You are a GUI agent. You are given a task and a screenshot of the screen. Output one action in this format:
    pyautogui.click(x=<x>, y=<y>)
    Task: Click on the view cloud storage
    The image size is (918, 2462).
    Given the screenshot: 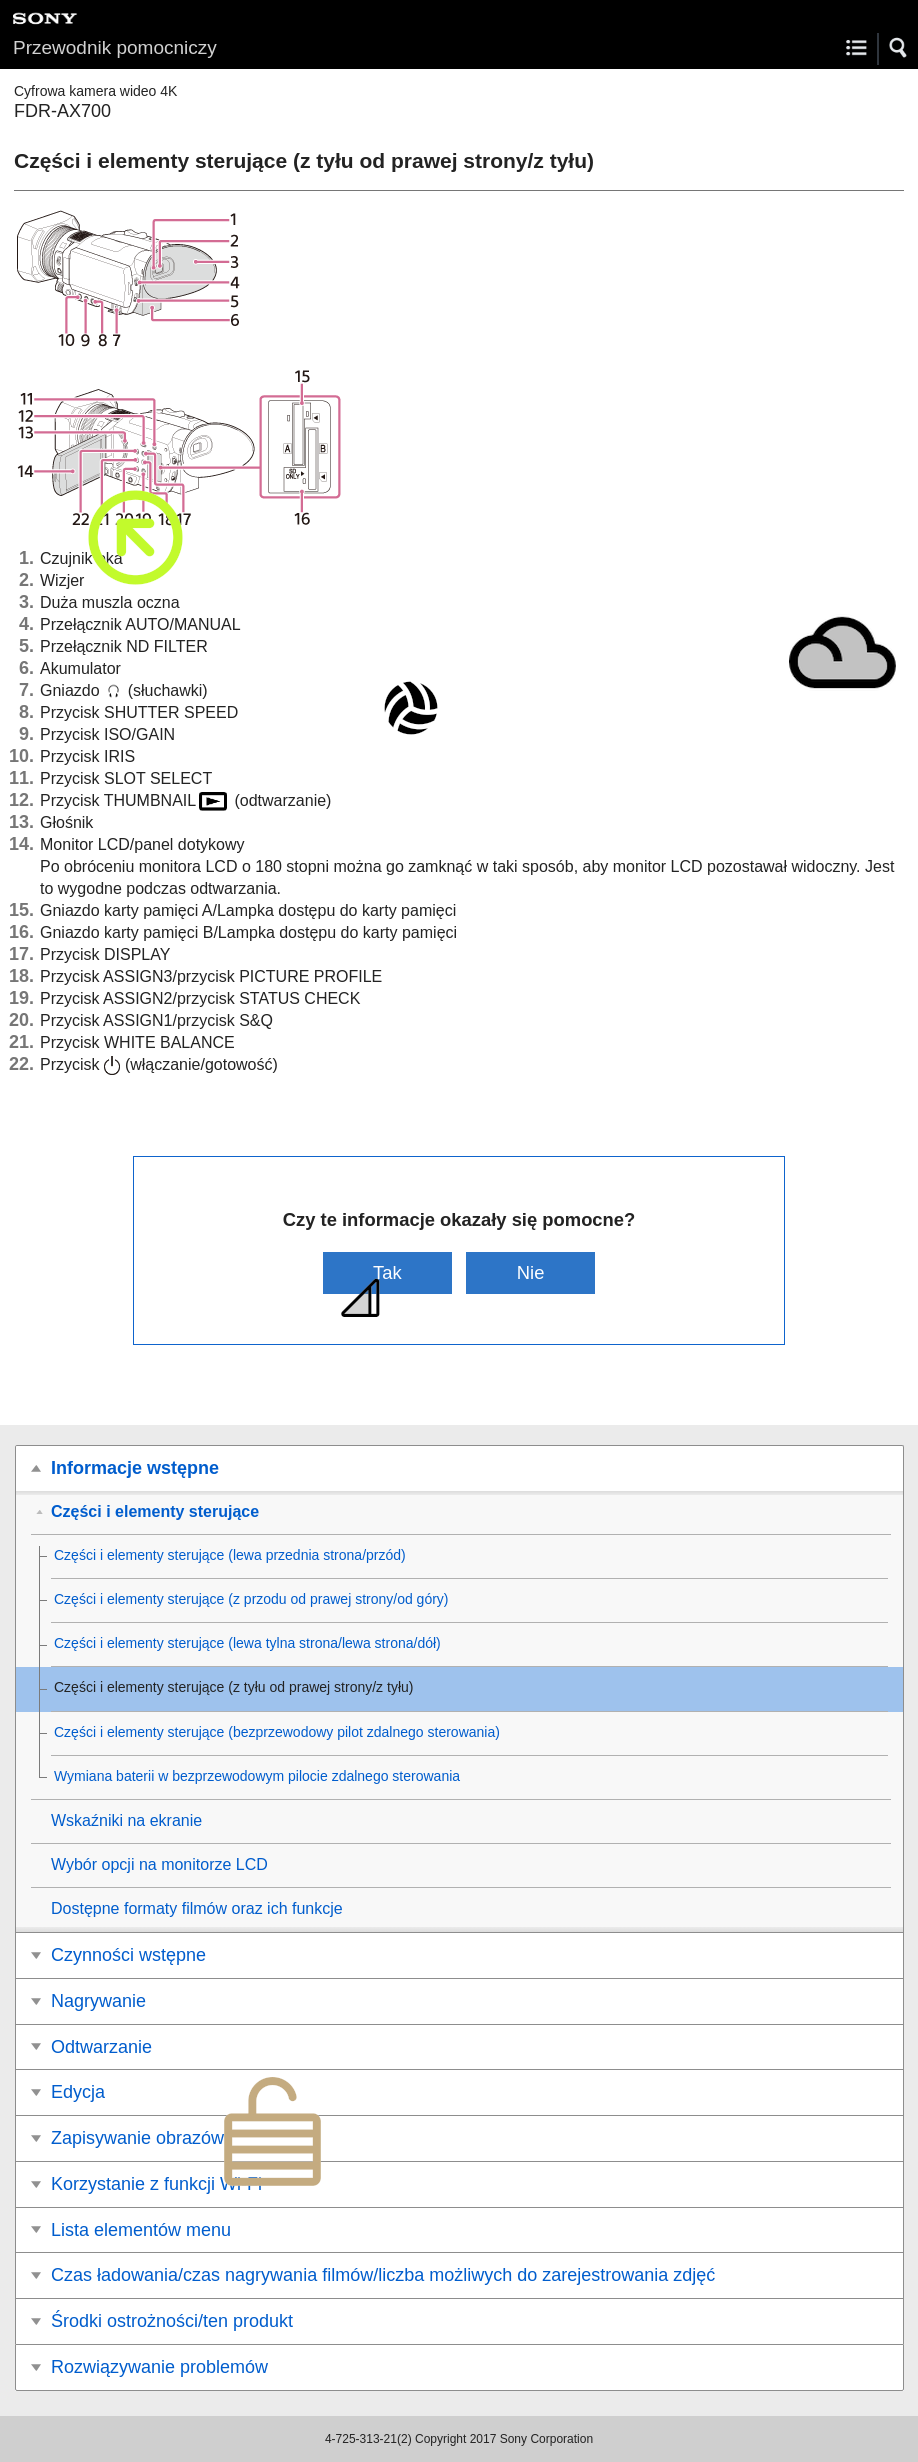 What is the action you would take?
    pyautogui.click(x=842, y=652)
    